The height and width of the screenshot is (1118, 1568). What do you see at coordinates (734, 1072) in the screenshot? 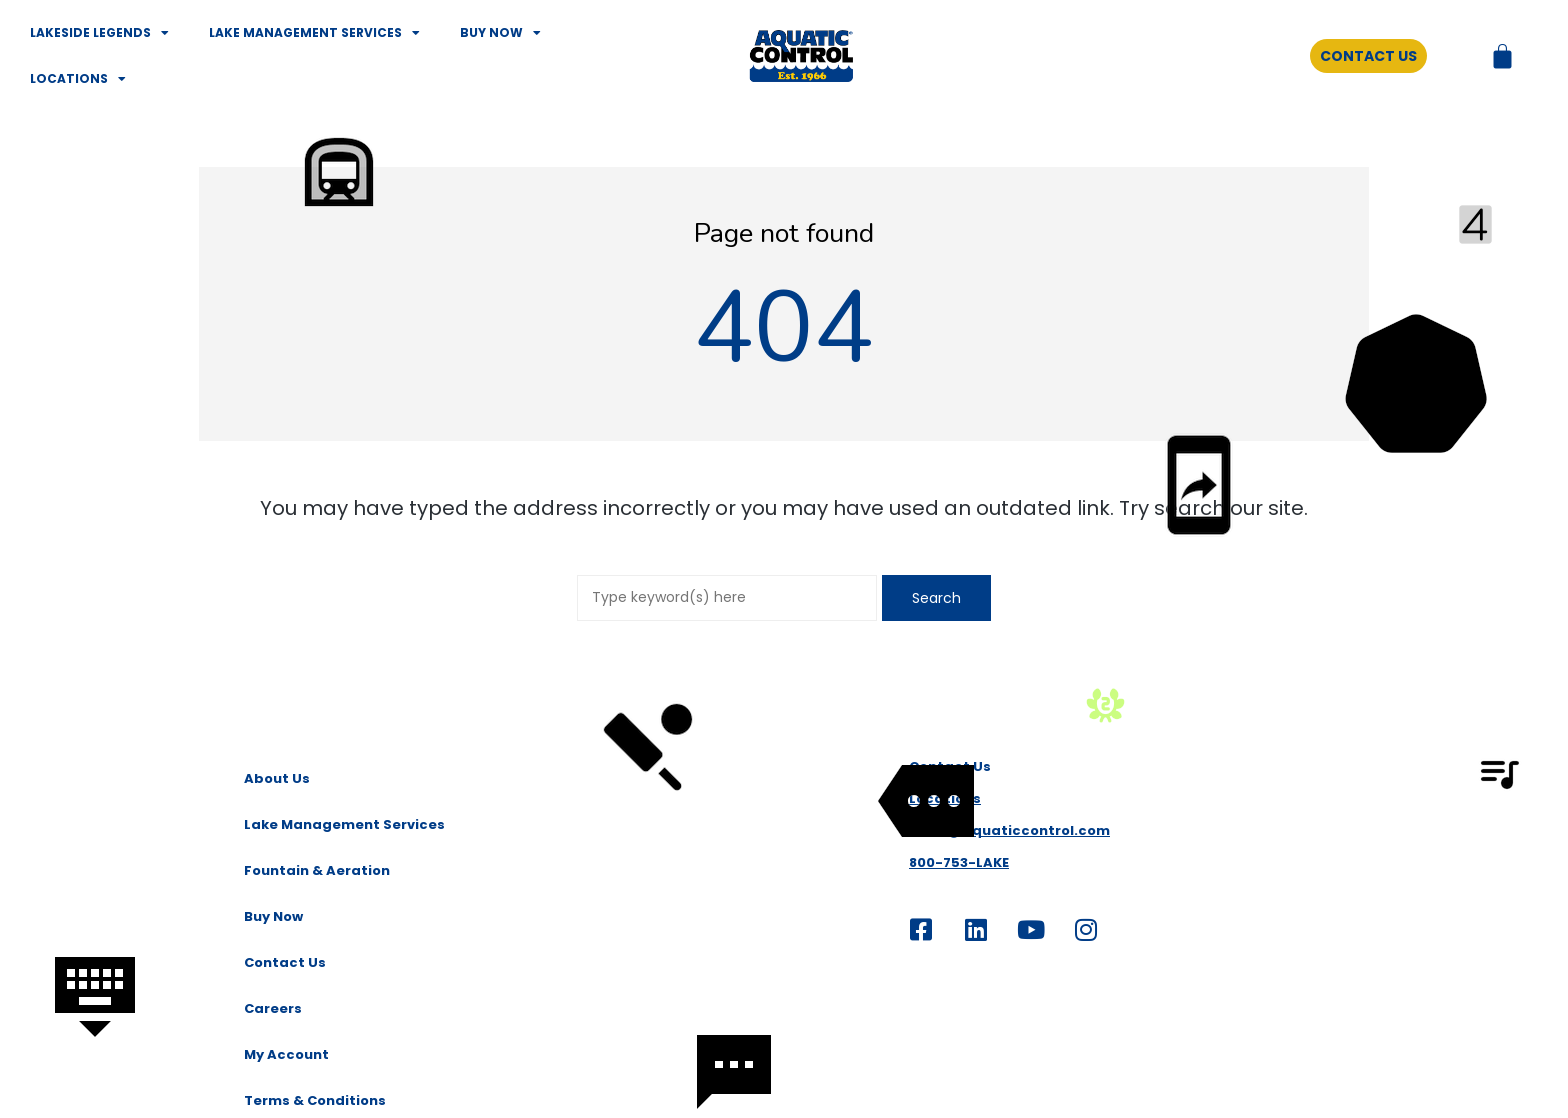
I see `view text messages` at bounding box center [734, 1072].